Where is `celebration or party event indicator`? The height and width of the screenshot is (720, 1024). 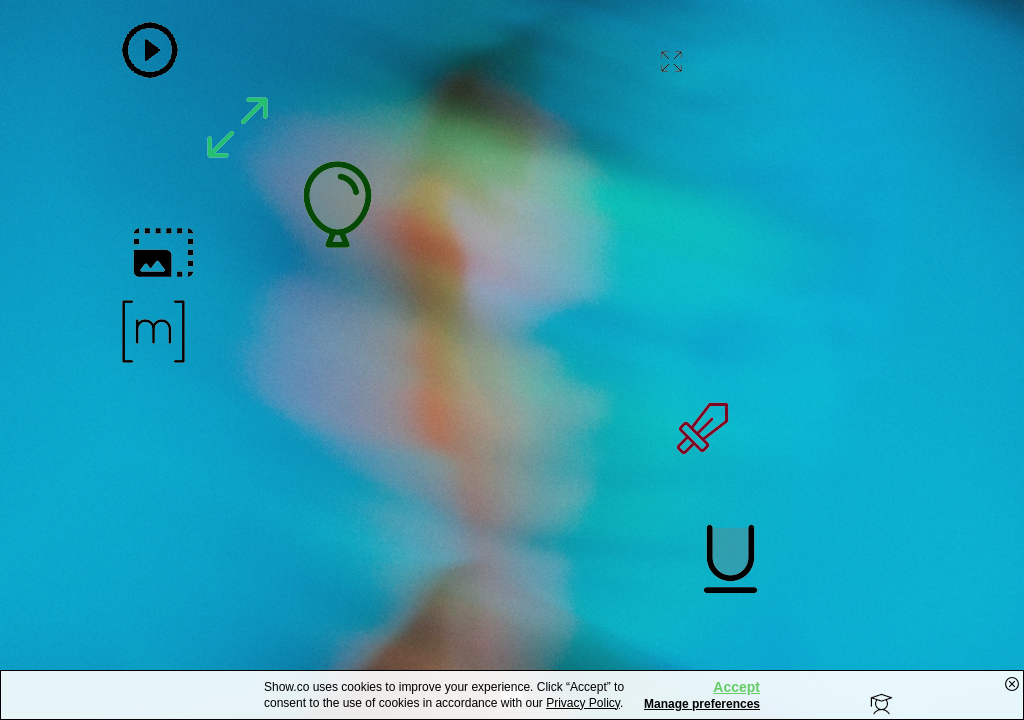 celebration or party event indicator is located at coordinates (337, 204).